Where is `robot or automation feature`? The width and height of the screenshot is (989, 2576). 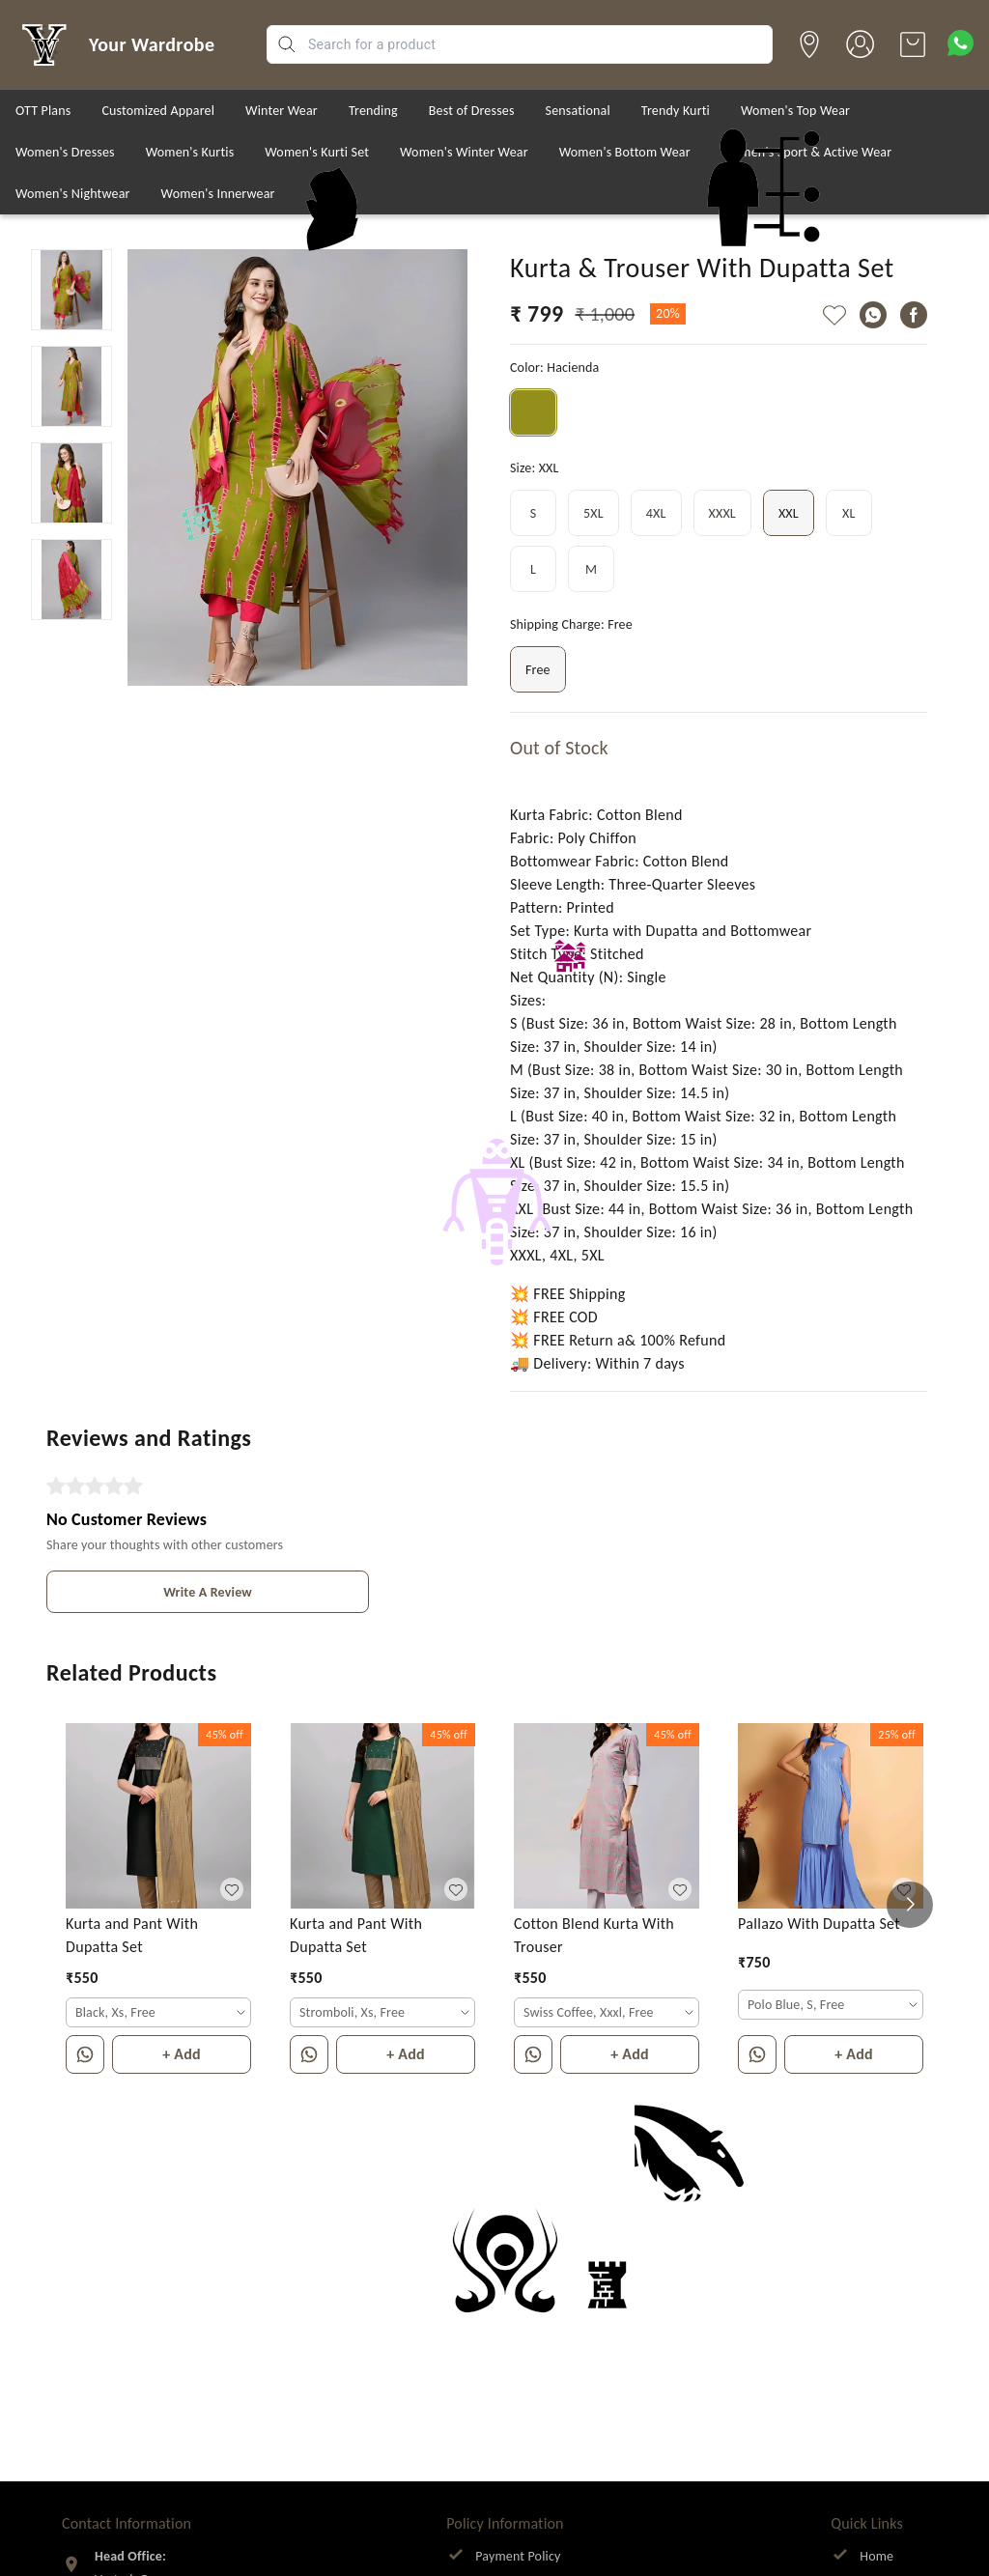 robot or automation feature is located at coordinates (496, 1202).